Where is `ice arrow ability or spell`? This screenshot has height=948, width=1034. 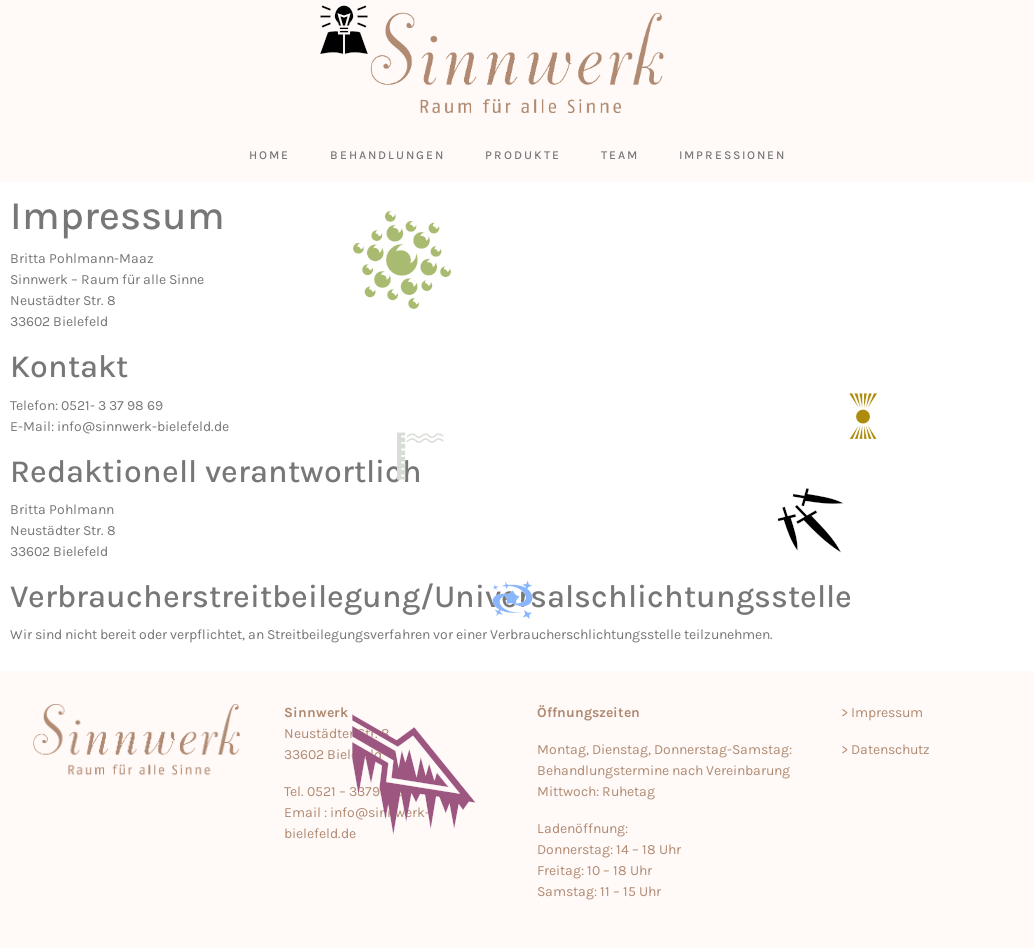
ice arrow ability or spell is located at coordinates (414, 773).